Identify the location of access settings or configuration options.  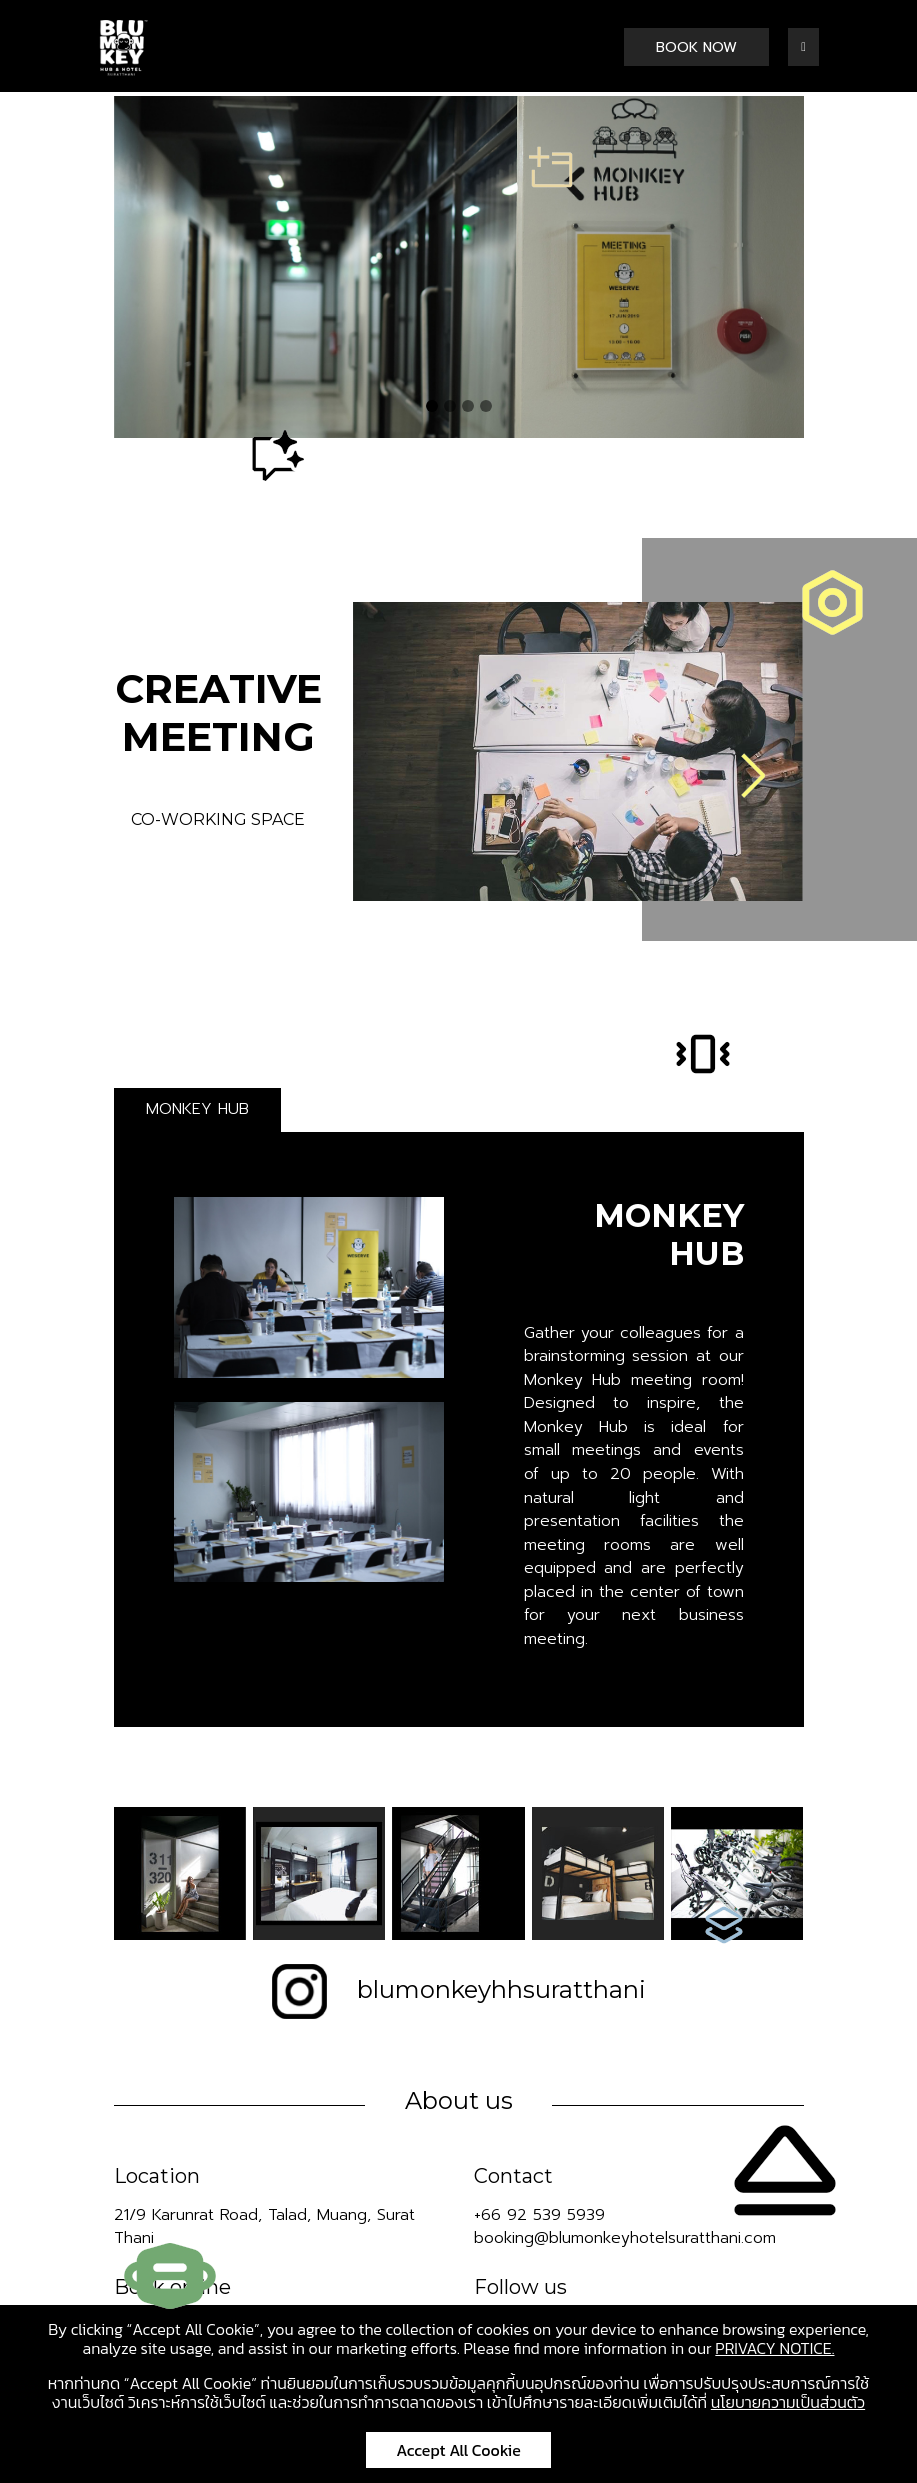
(832, 602).